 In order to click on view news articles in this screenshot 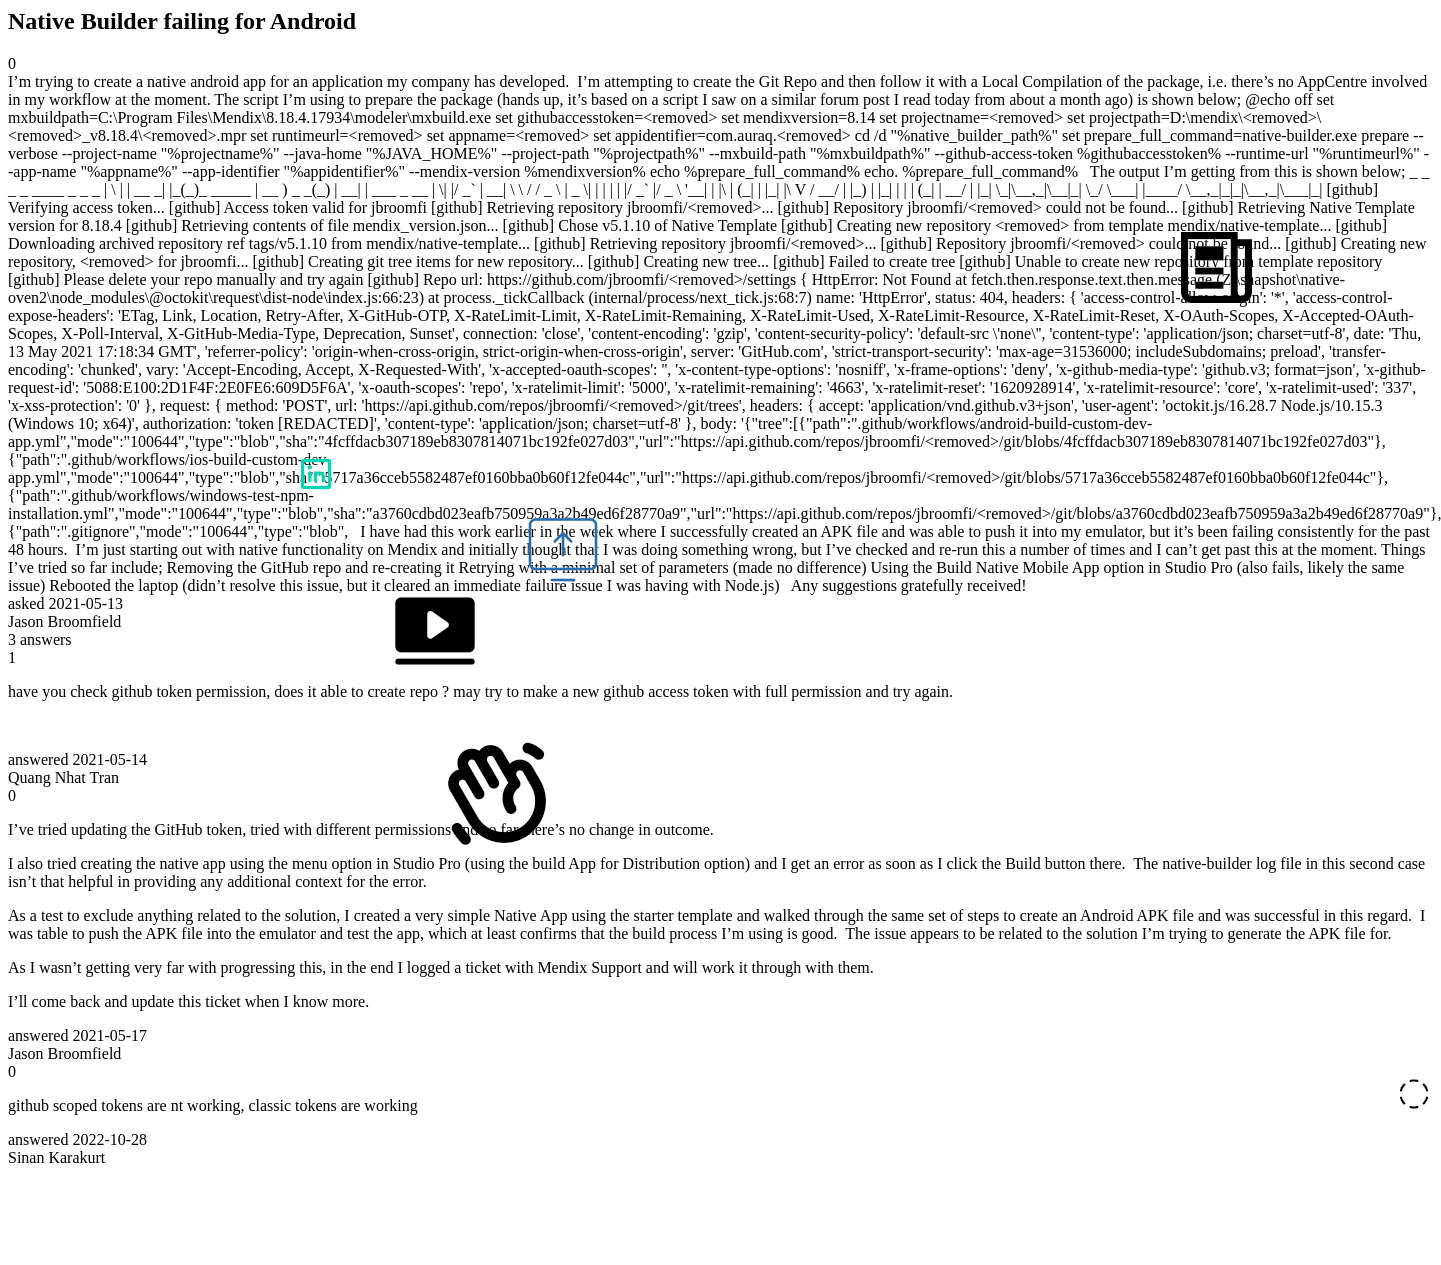, I will do `click(1216, 267)`.